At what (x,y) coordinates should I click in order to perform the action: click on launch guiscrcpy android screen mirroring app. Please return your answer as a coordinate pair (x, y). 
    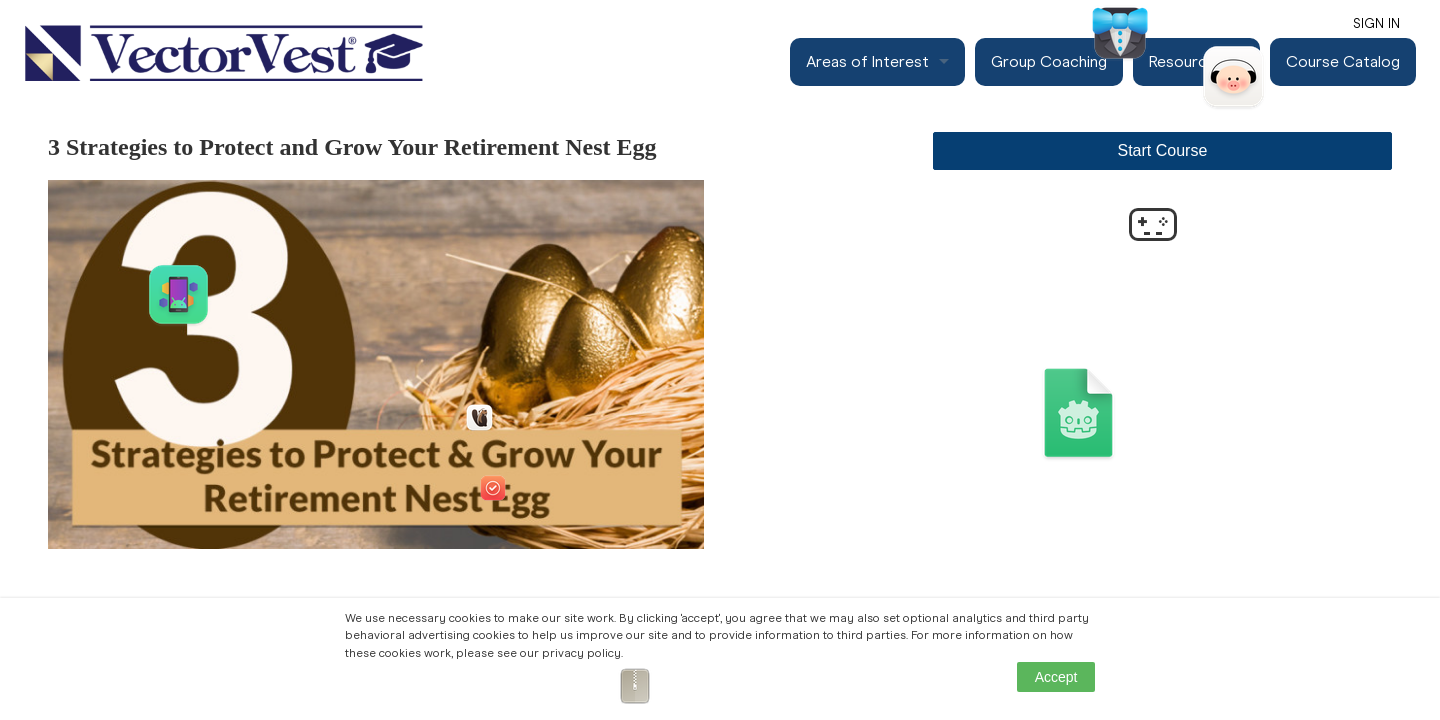
    Looking at the image, I should click on (178, 294).